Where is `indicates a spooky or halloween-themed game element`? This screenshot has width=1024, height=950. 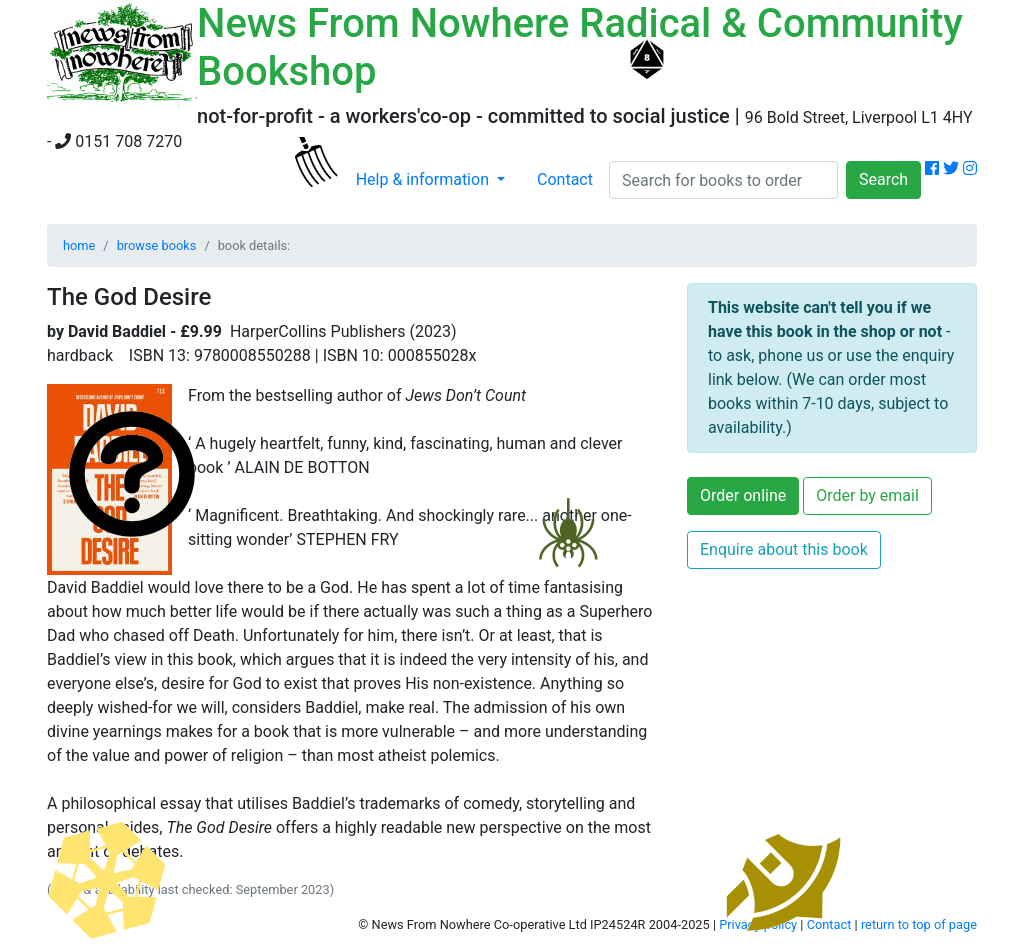
indicates a spooky or halloween-themed game element is located at coordinates (568, 533).